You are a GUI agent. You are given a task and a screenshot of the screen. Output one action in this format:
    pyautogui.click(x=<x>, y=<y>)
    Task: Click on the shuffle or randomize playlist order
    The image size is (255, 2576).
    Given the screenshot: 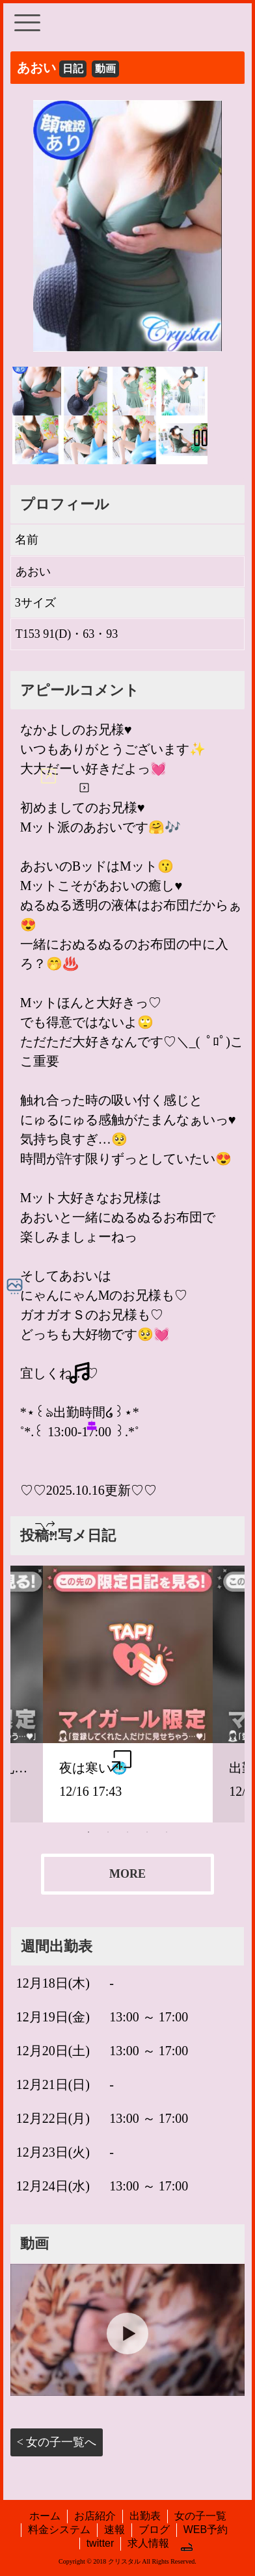 What is the action you would take?
    pyautogui.click(x=44, y=1529)
    